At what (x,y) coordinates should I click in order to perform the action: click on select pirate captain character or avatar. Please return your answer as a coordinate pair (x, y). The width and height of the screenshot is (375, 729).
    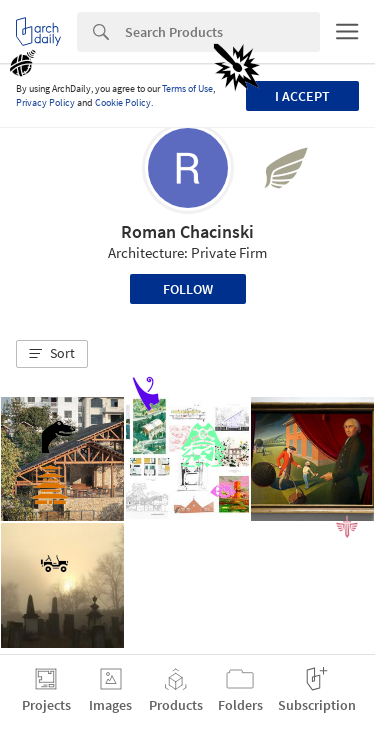
    Looking at the image, I should click on (203, 445).